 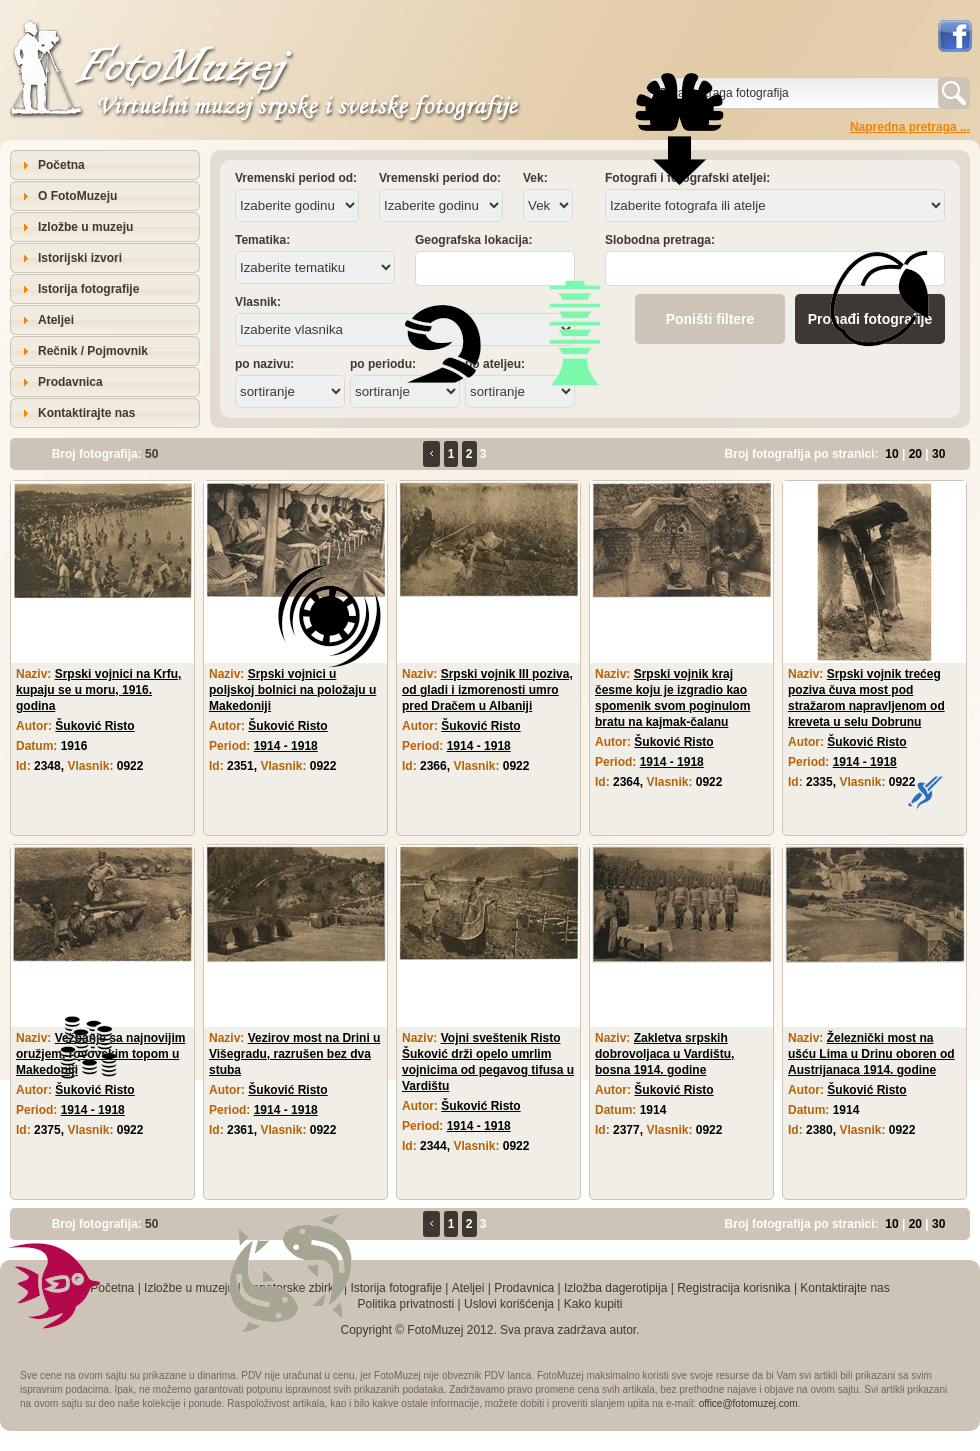 I want to click on view your in-game currency balance, so click(x=88, y=1047).